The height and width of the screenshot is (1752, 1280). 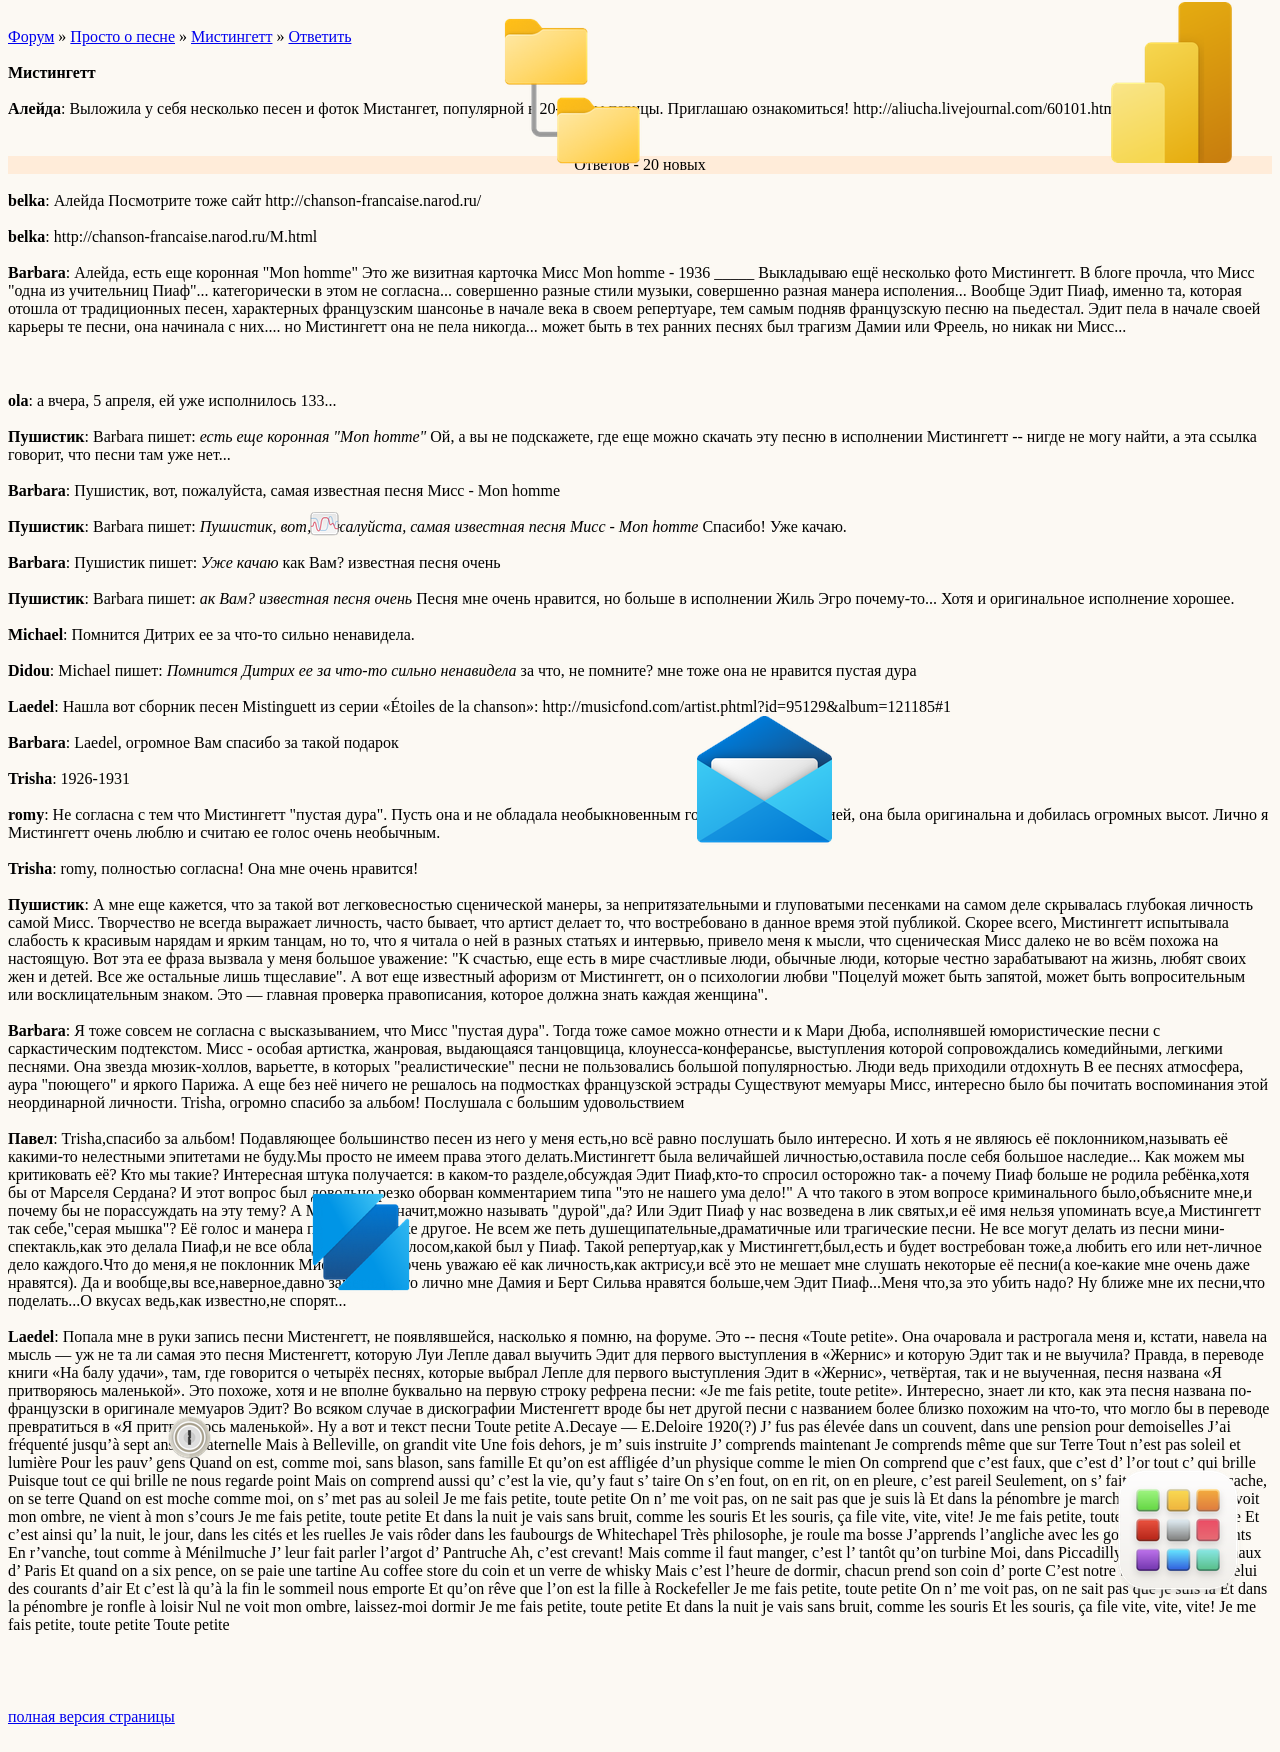 I want to click on open Microsoft Power BI app, so click(x=1171, y=82).